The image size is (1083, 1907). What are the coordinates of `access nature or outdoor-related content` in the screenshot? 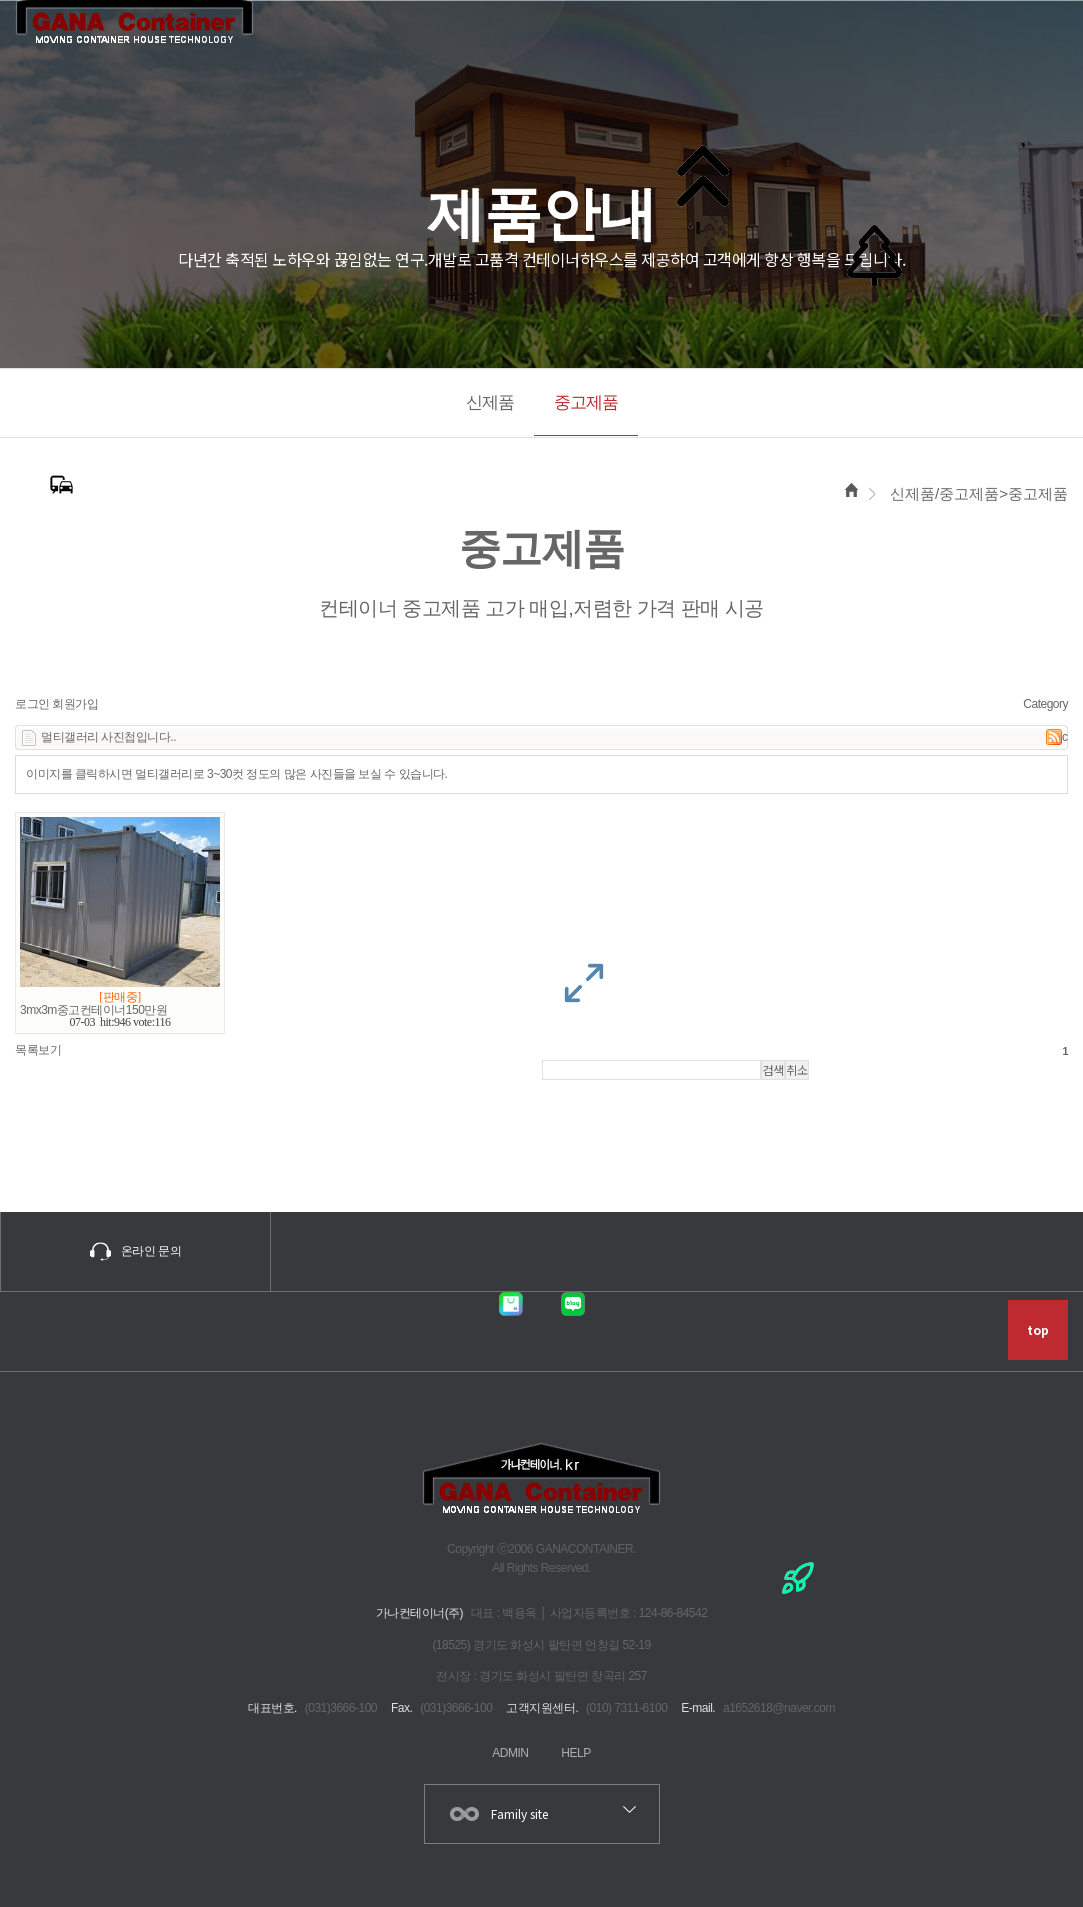 It's located at (874, 254).